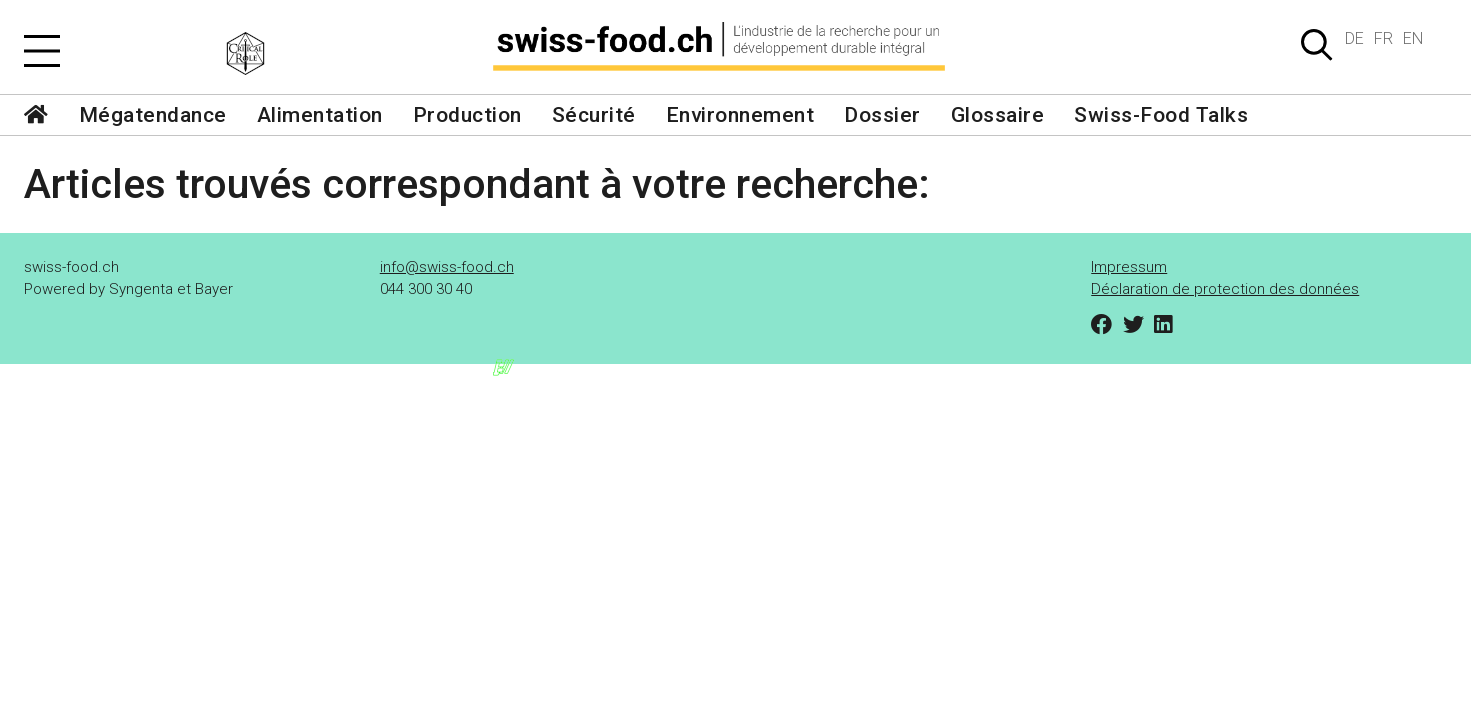 Image resolution: width=1471 pixels, height=720 pixels. Describe the element at coordinates (245, 53) in the screenshot. I see `critical role official logo` at that location.